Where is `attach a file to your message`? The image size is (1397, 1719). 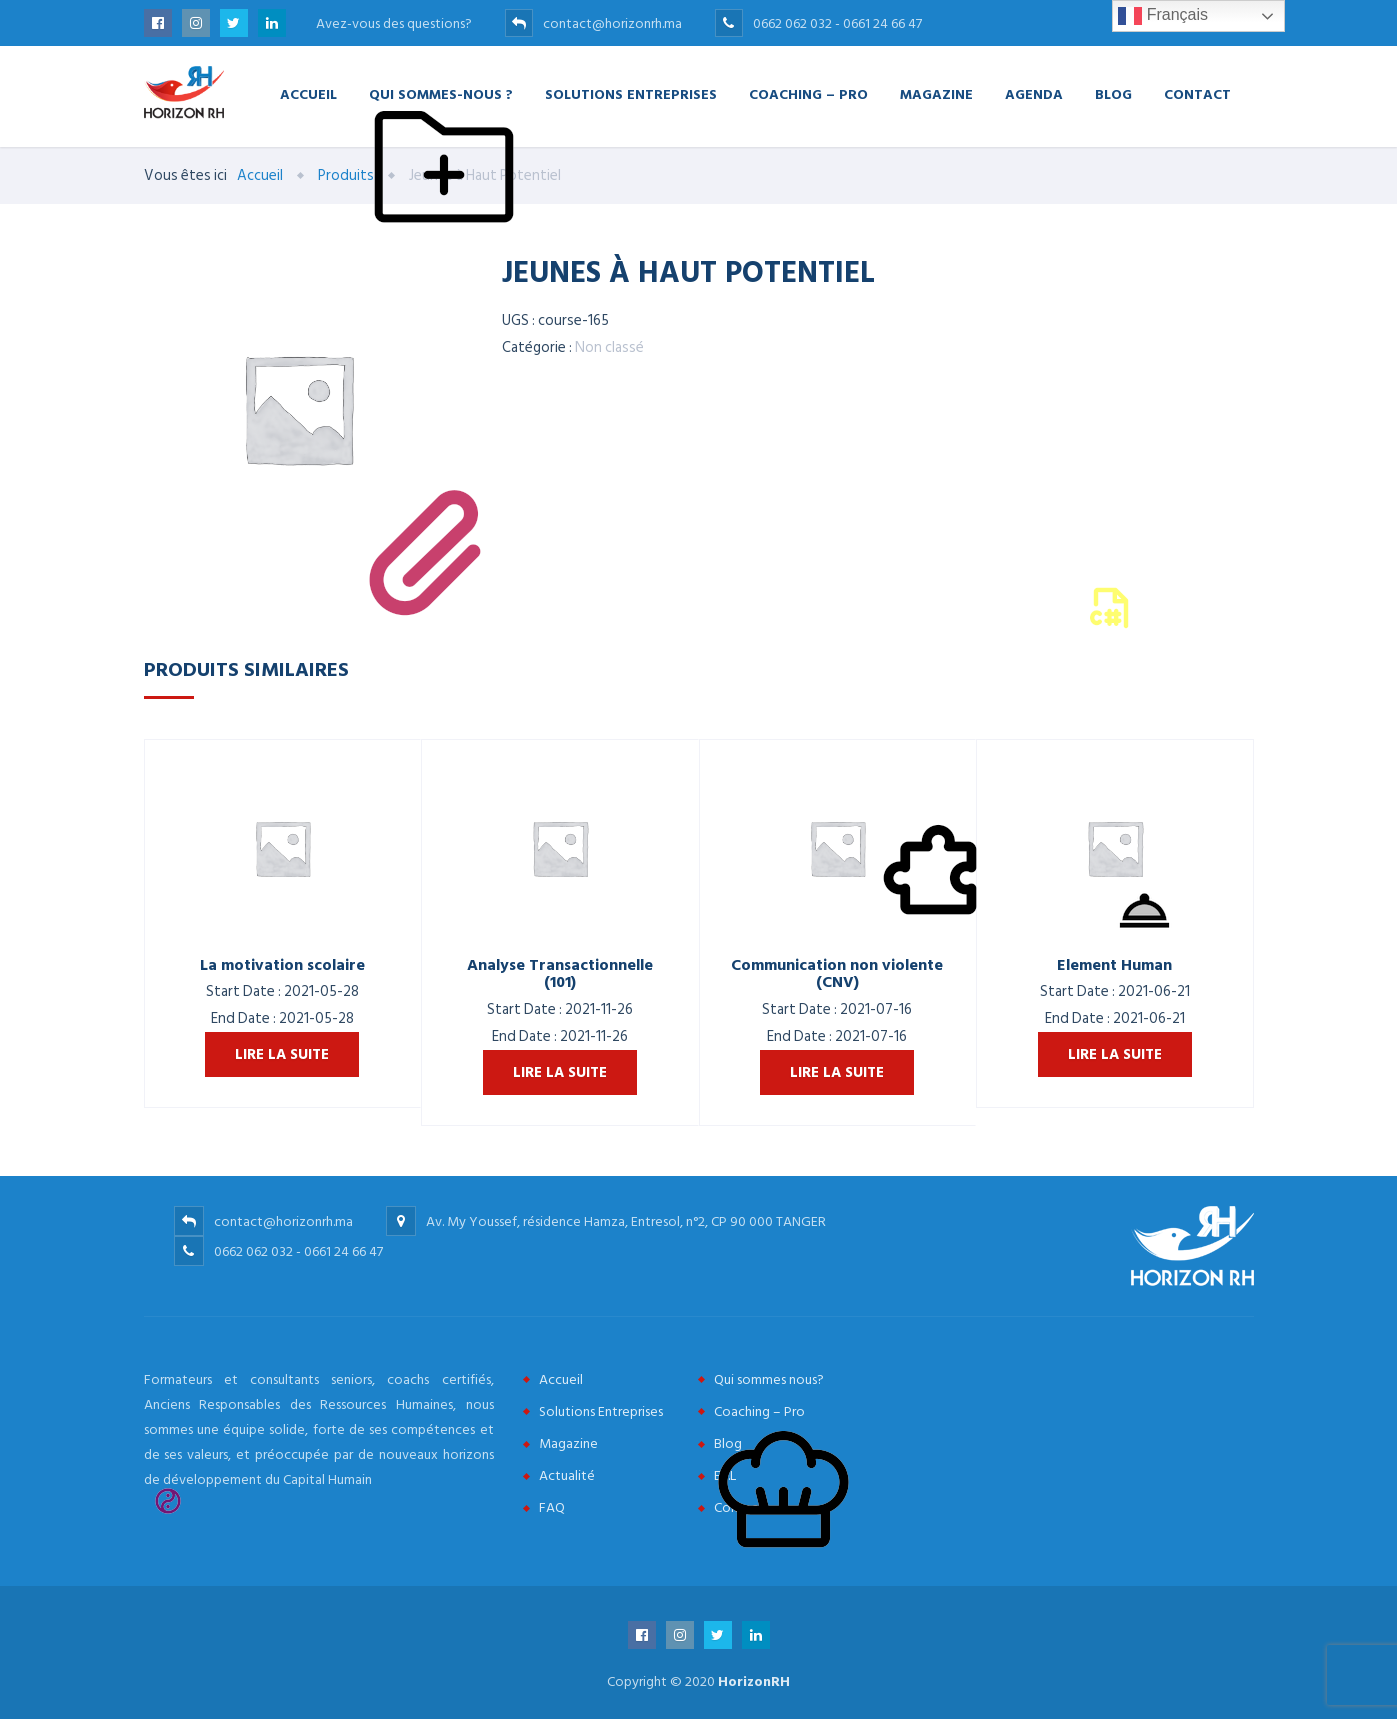 attach a file to your message is located at coordinates (428, 551).